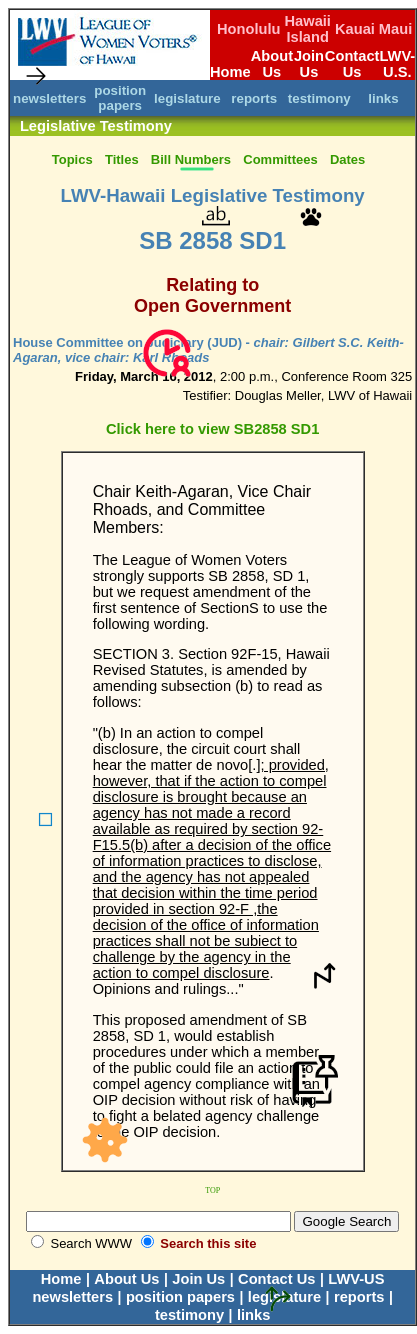  I want to click on pin a repository to your profile or dashboard, so click(312, 1081).